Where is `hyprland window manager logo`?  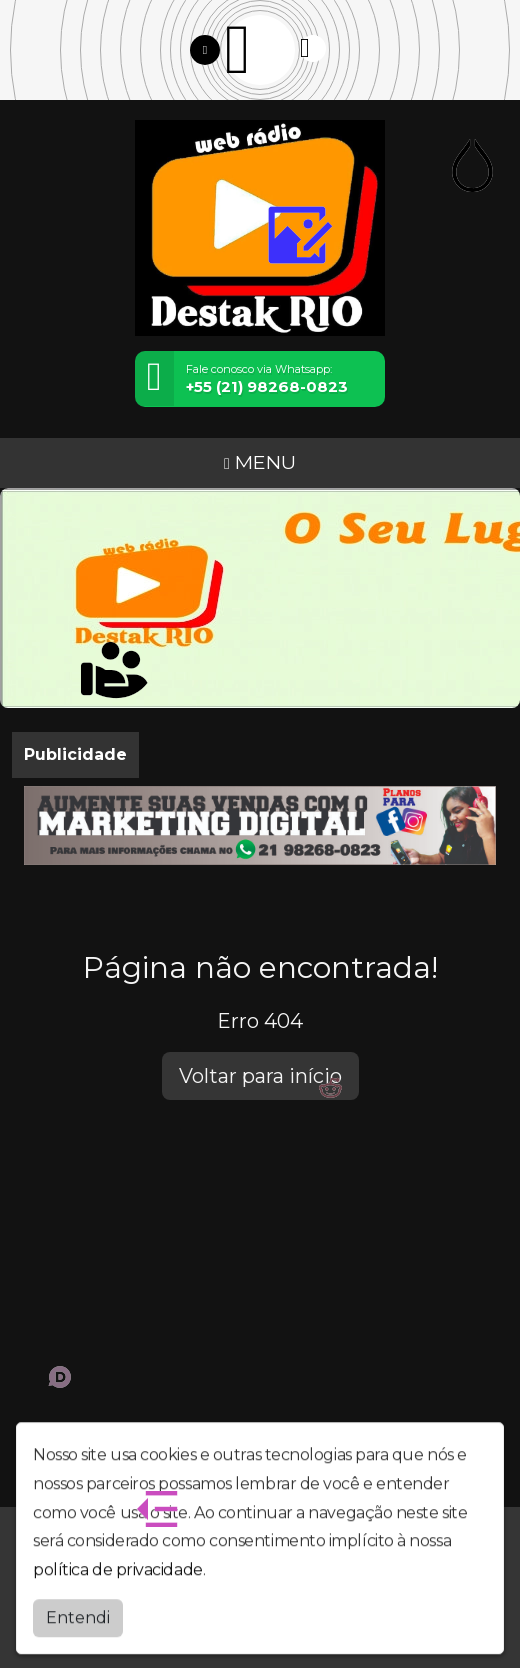 hyprland window manager logo is located at coordinates (472, 165).